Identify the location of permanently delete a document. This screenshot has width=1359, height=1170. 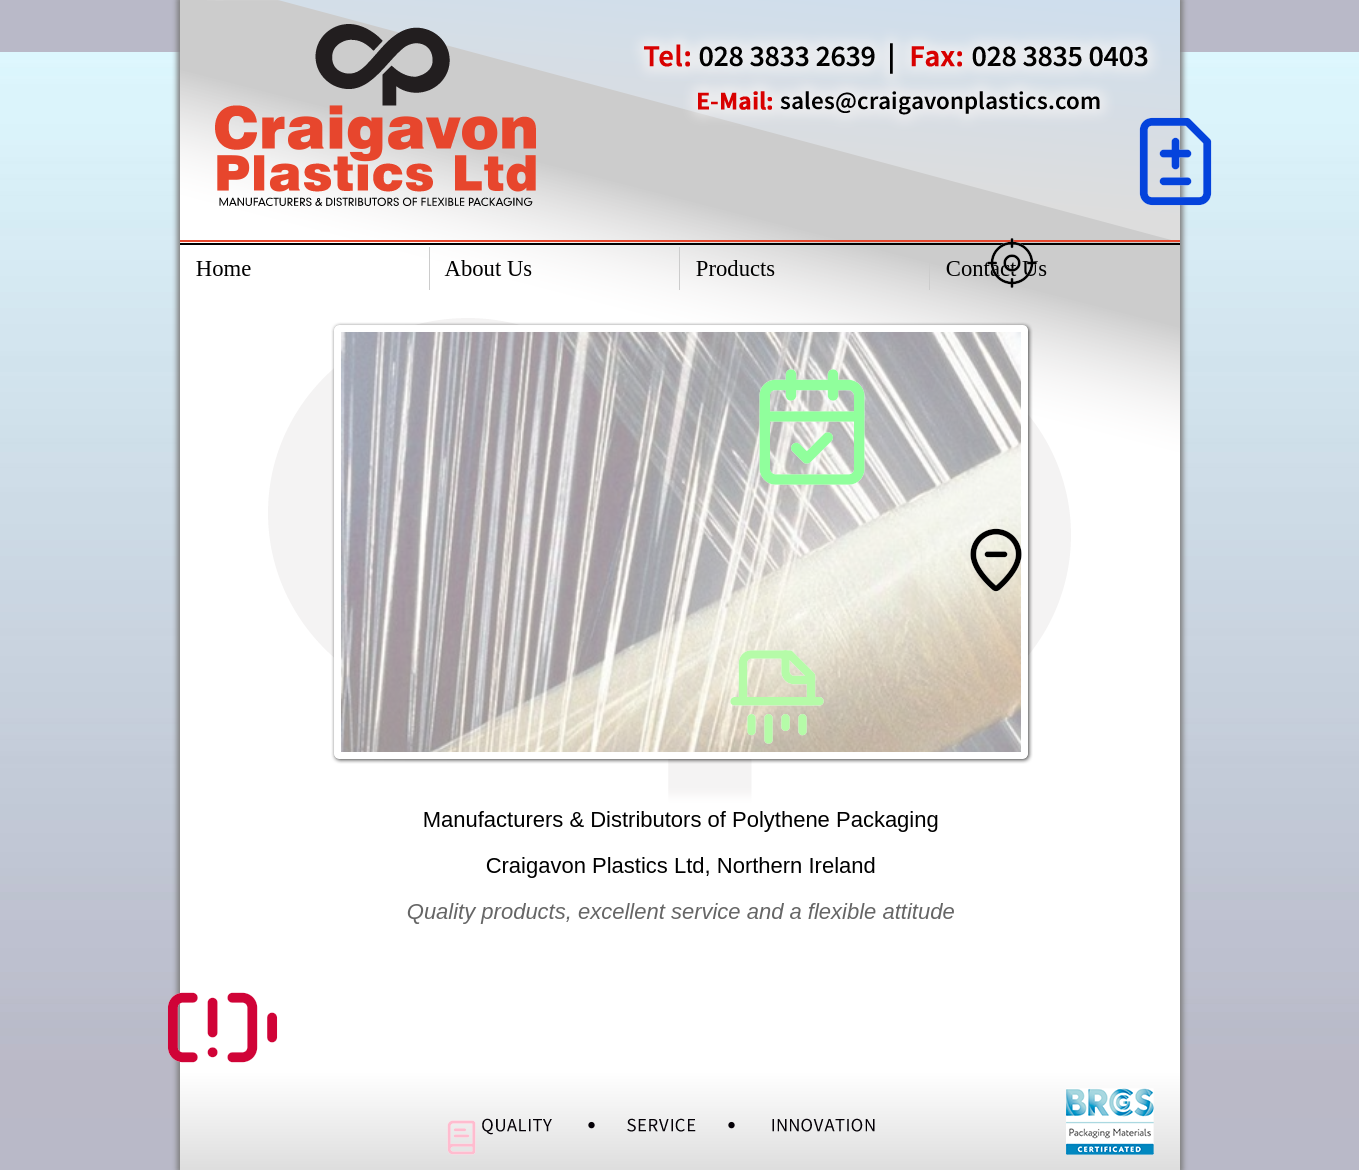
(777, 697).